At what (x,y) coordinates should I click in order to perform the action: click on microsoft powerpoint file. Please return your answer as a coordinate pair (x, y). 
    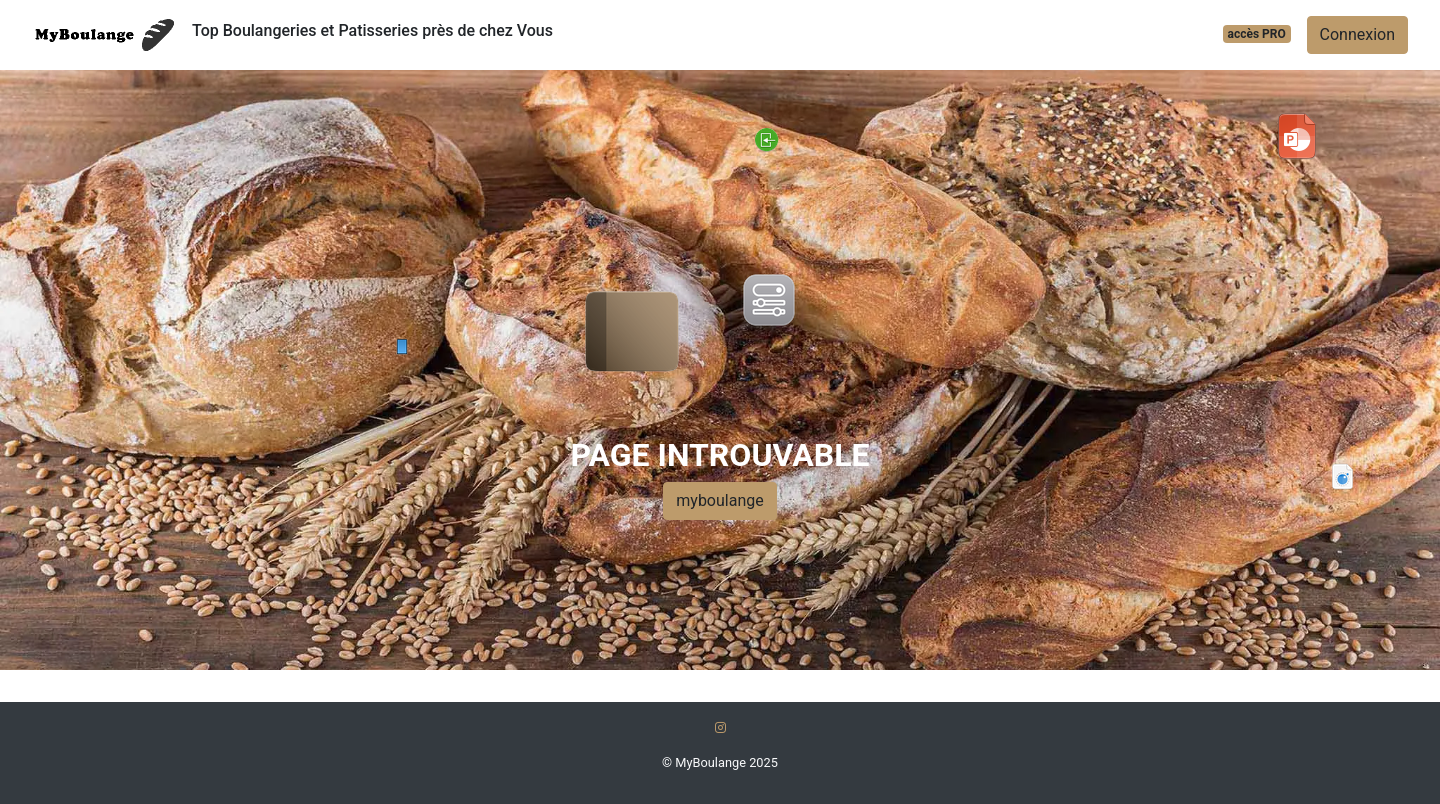
    Looking at the image, I should click on (1297, 136).